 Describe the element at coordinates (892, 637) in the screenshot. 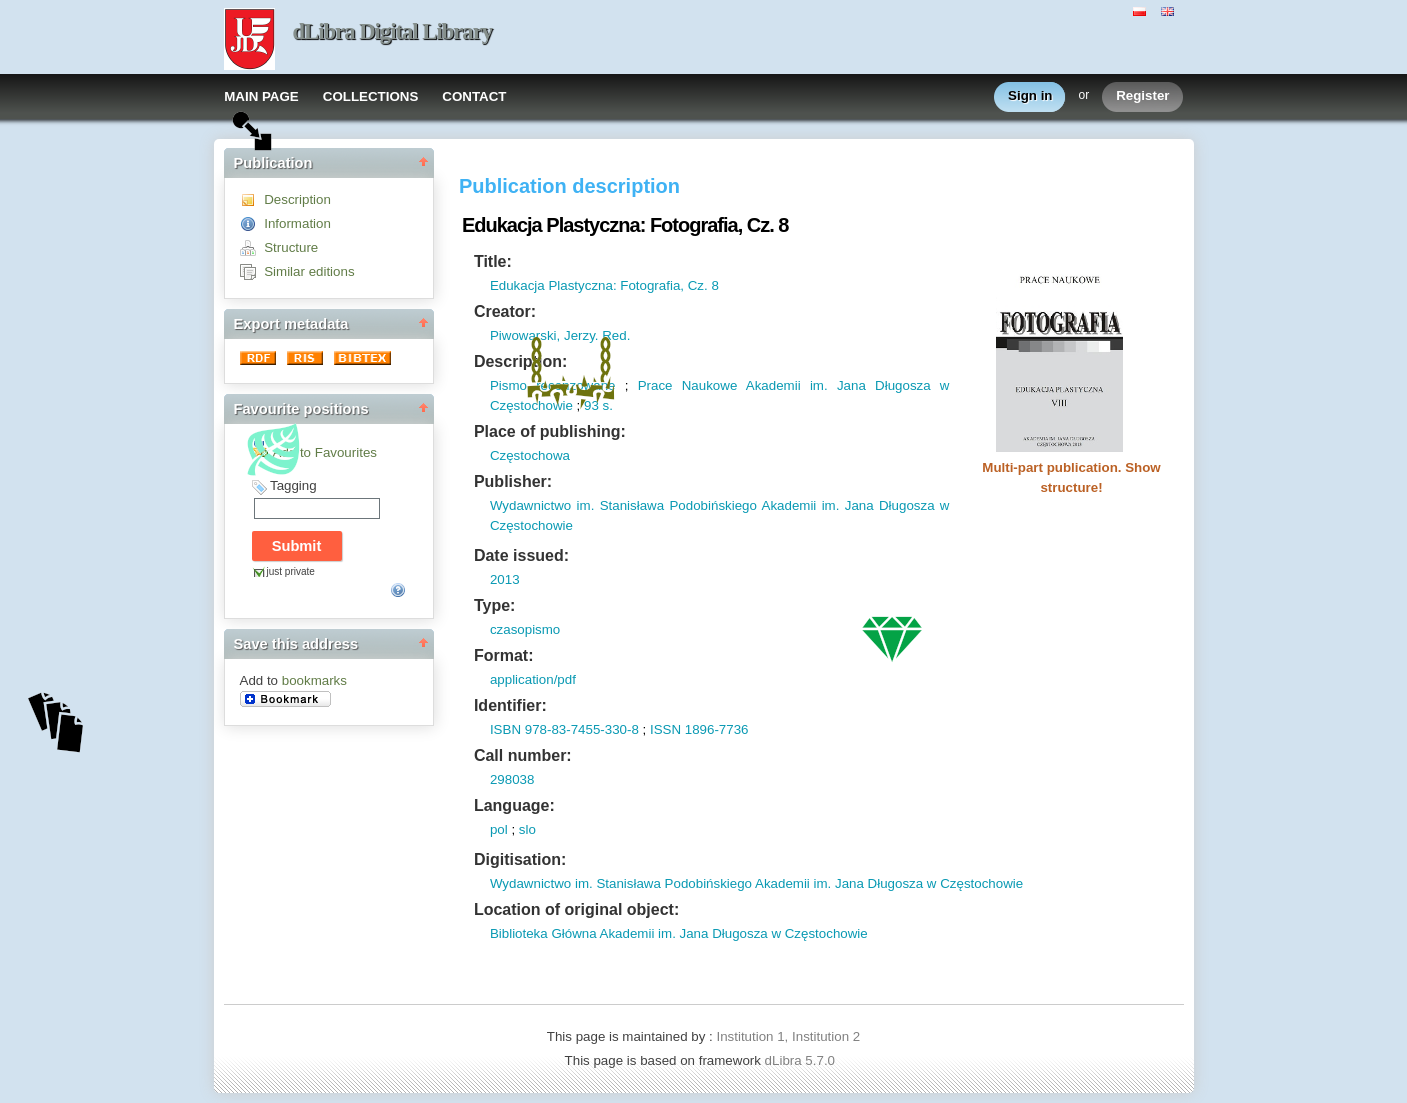

I see `indicates premium or diamond-tier membership status` at that location.